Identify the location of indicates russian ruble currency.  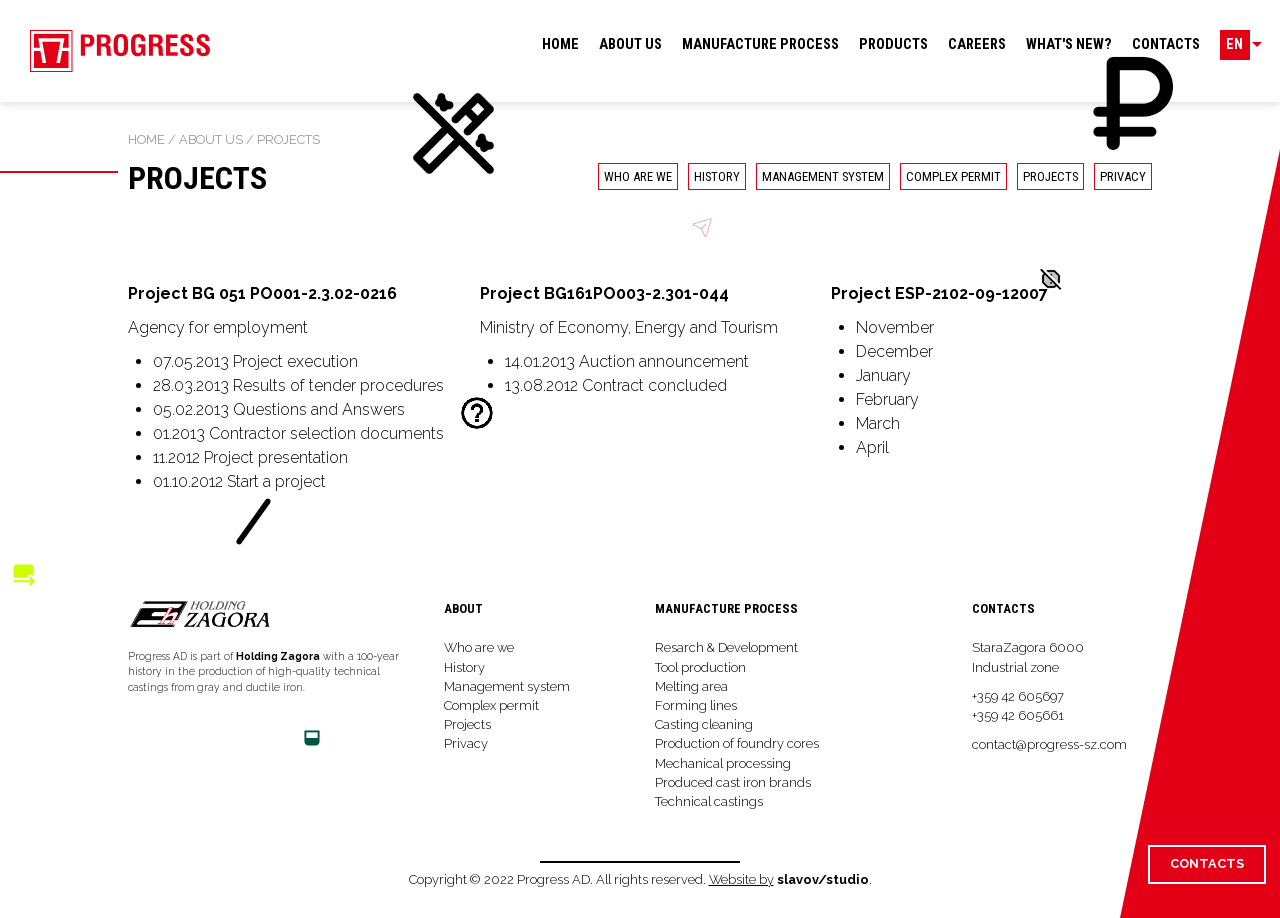
(1136, 103).